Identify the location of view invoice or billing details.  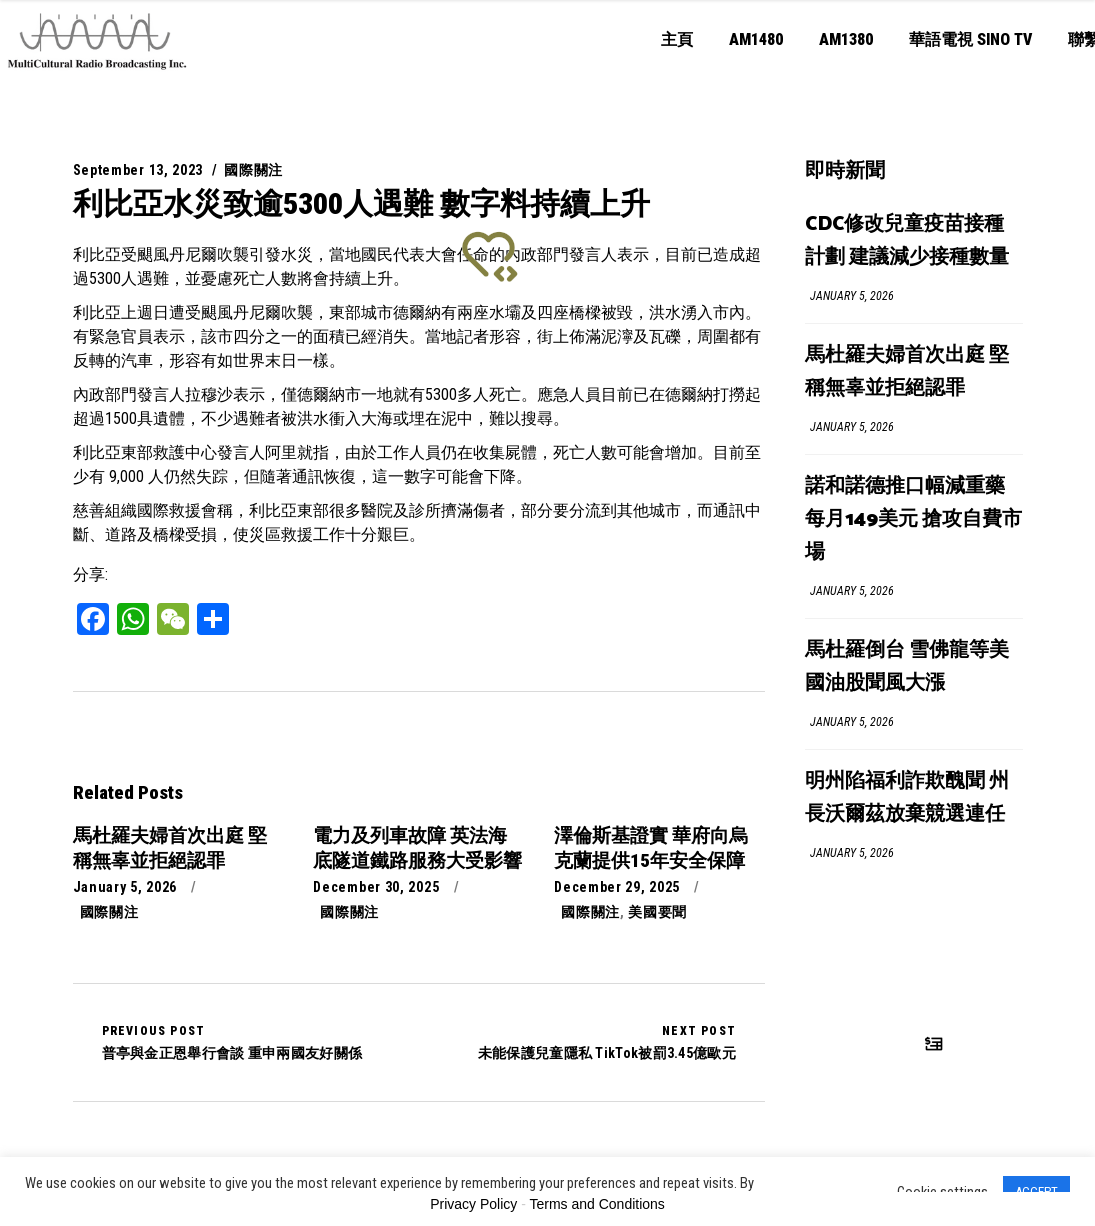
(934, 1044).